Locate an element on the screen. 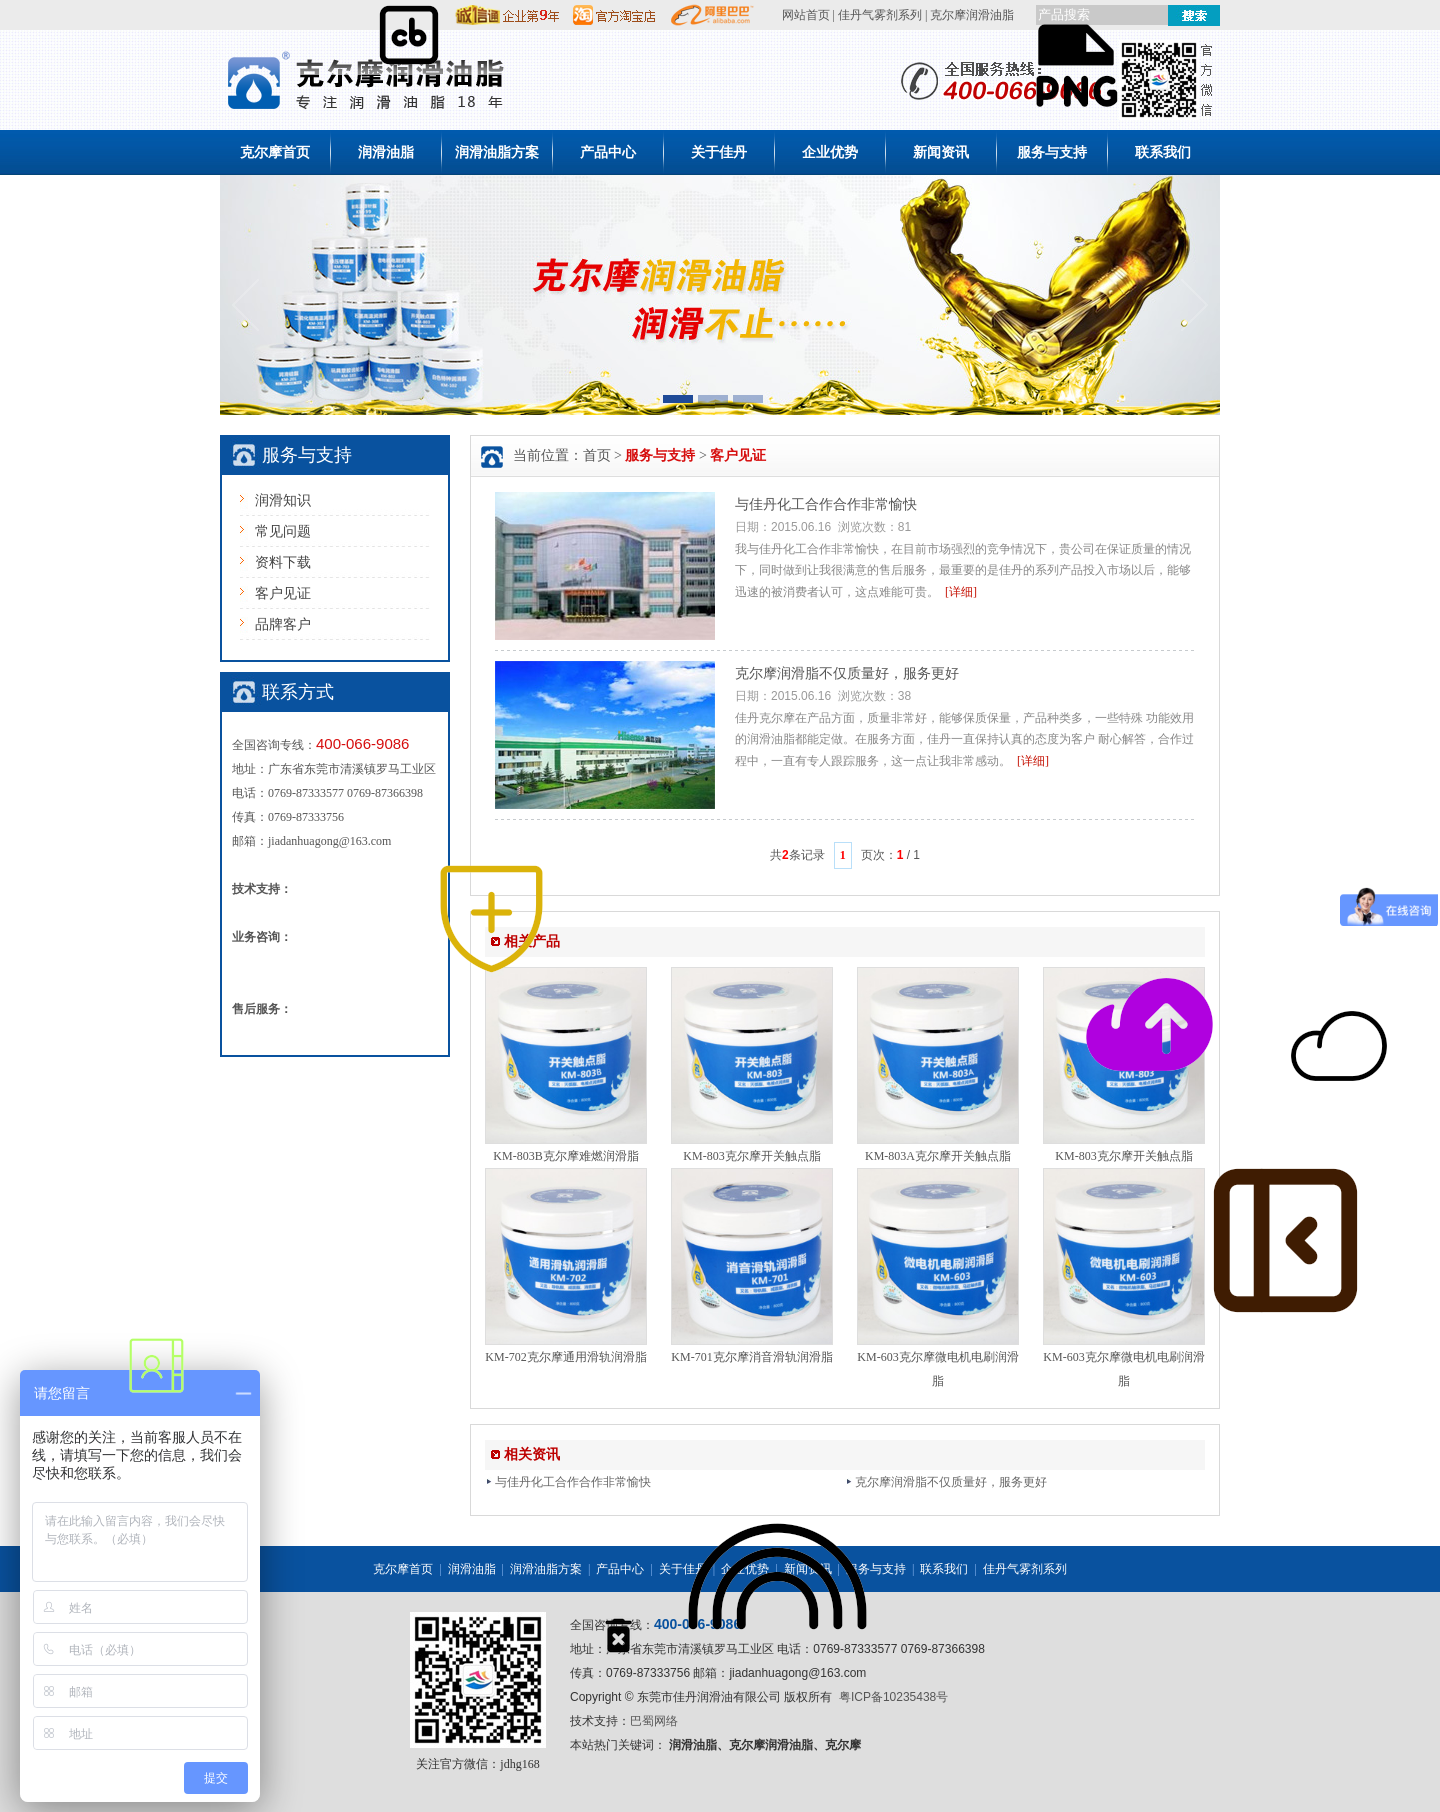  visit crunchbase company profile is located at coordinates (409, 35).